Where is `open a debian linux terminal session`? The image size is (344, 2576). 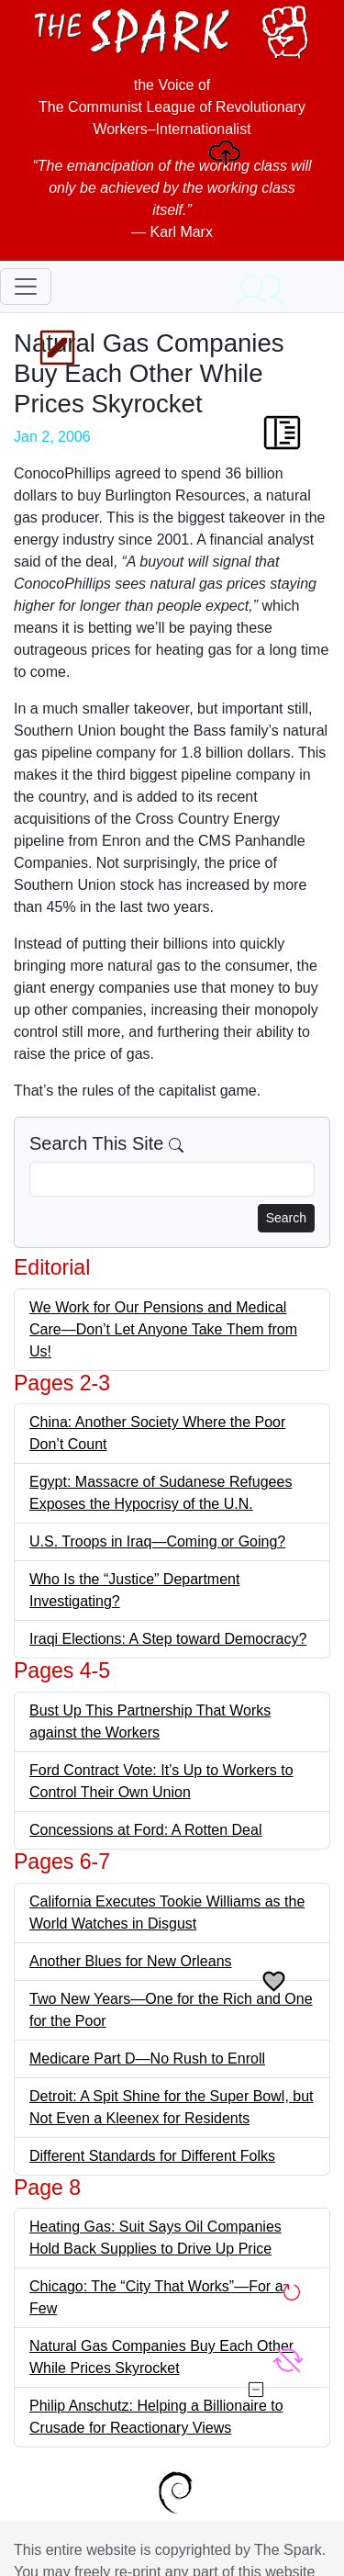
open a debian linux terminal session is located at coordinates (180, 2492).